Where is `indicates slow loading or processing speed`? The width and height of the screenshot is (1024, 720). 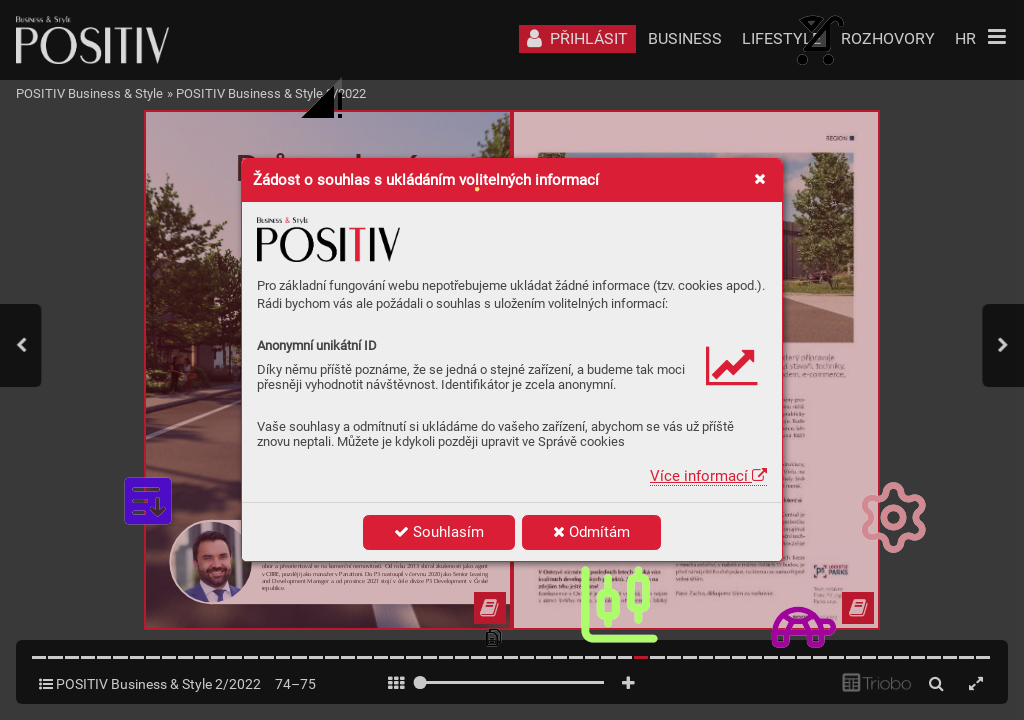 indicates slow loading or processing speed is located at coordinates (804, 627).